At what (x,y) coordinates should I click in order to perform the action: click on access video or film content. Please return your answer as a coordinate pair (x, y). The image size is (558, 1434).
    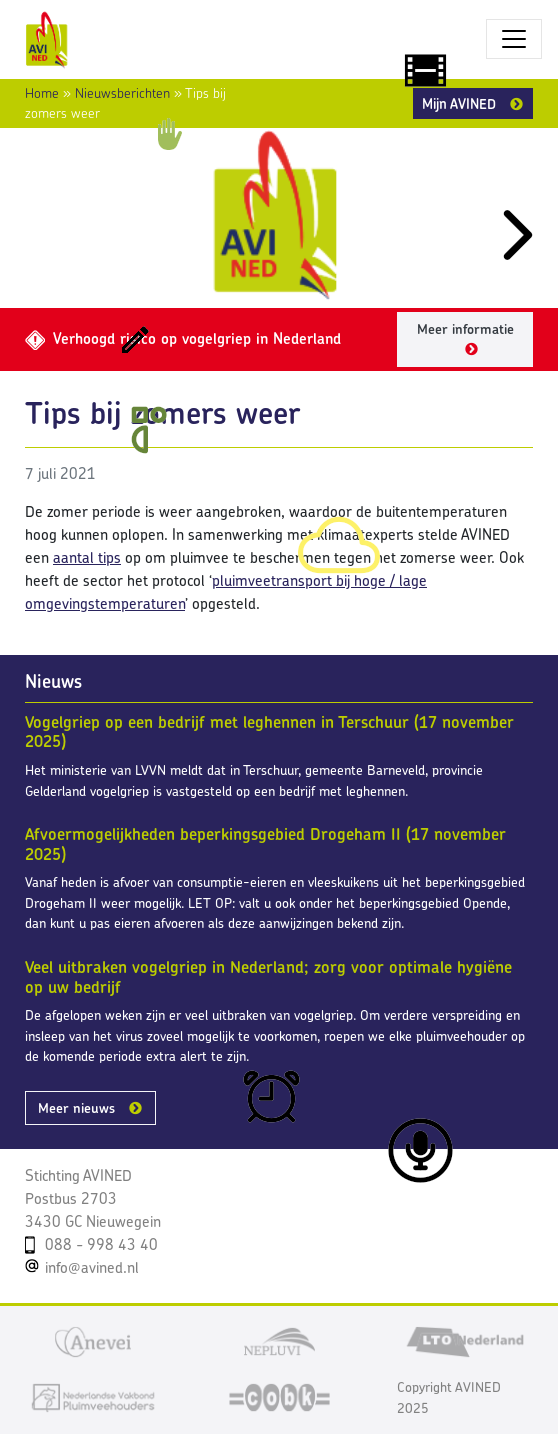
    Looking at the image, I should click on (425, 70).